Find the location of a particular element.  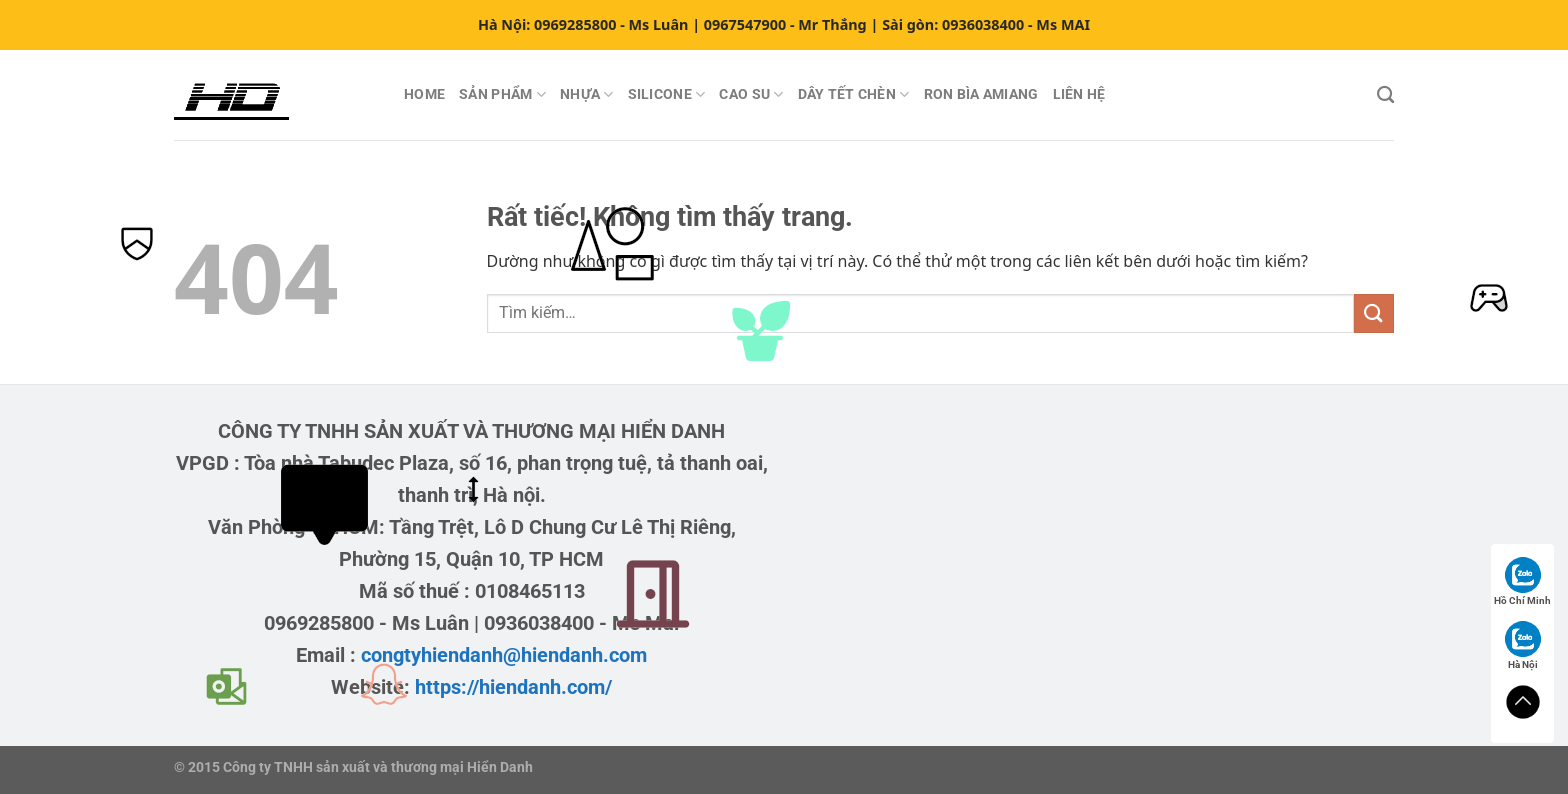

open snapchat app is located at coordinates (384, 685).